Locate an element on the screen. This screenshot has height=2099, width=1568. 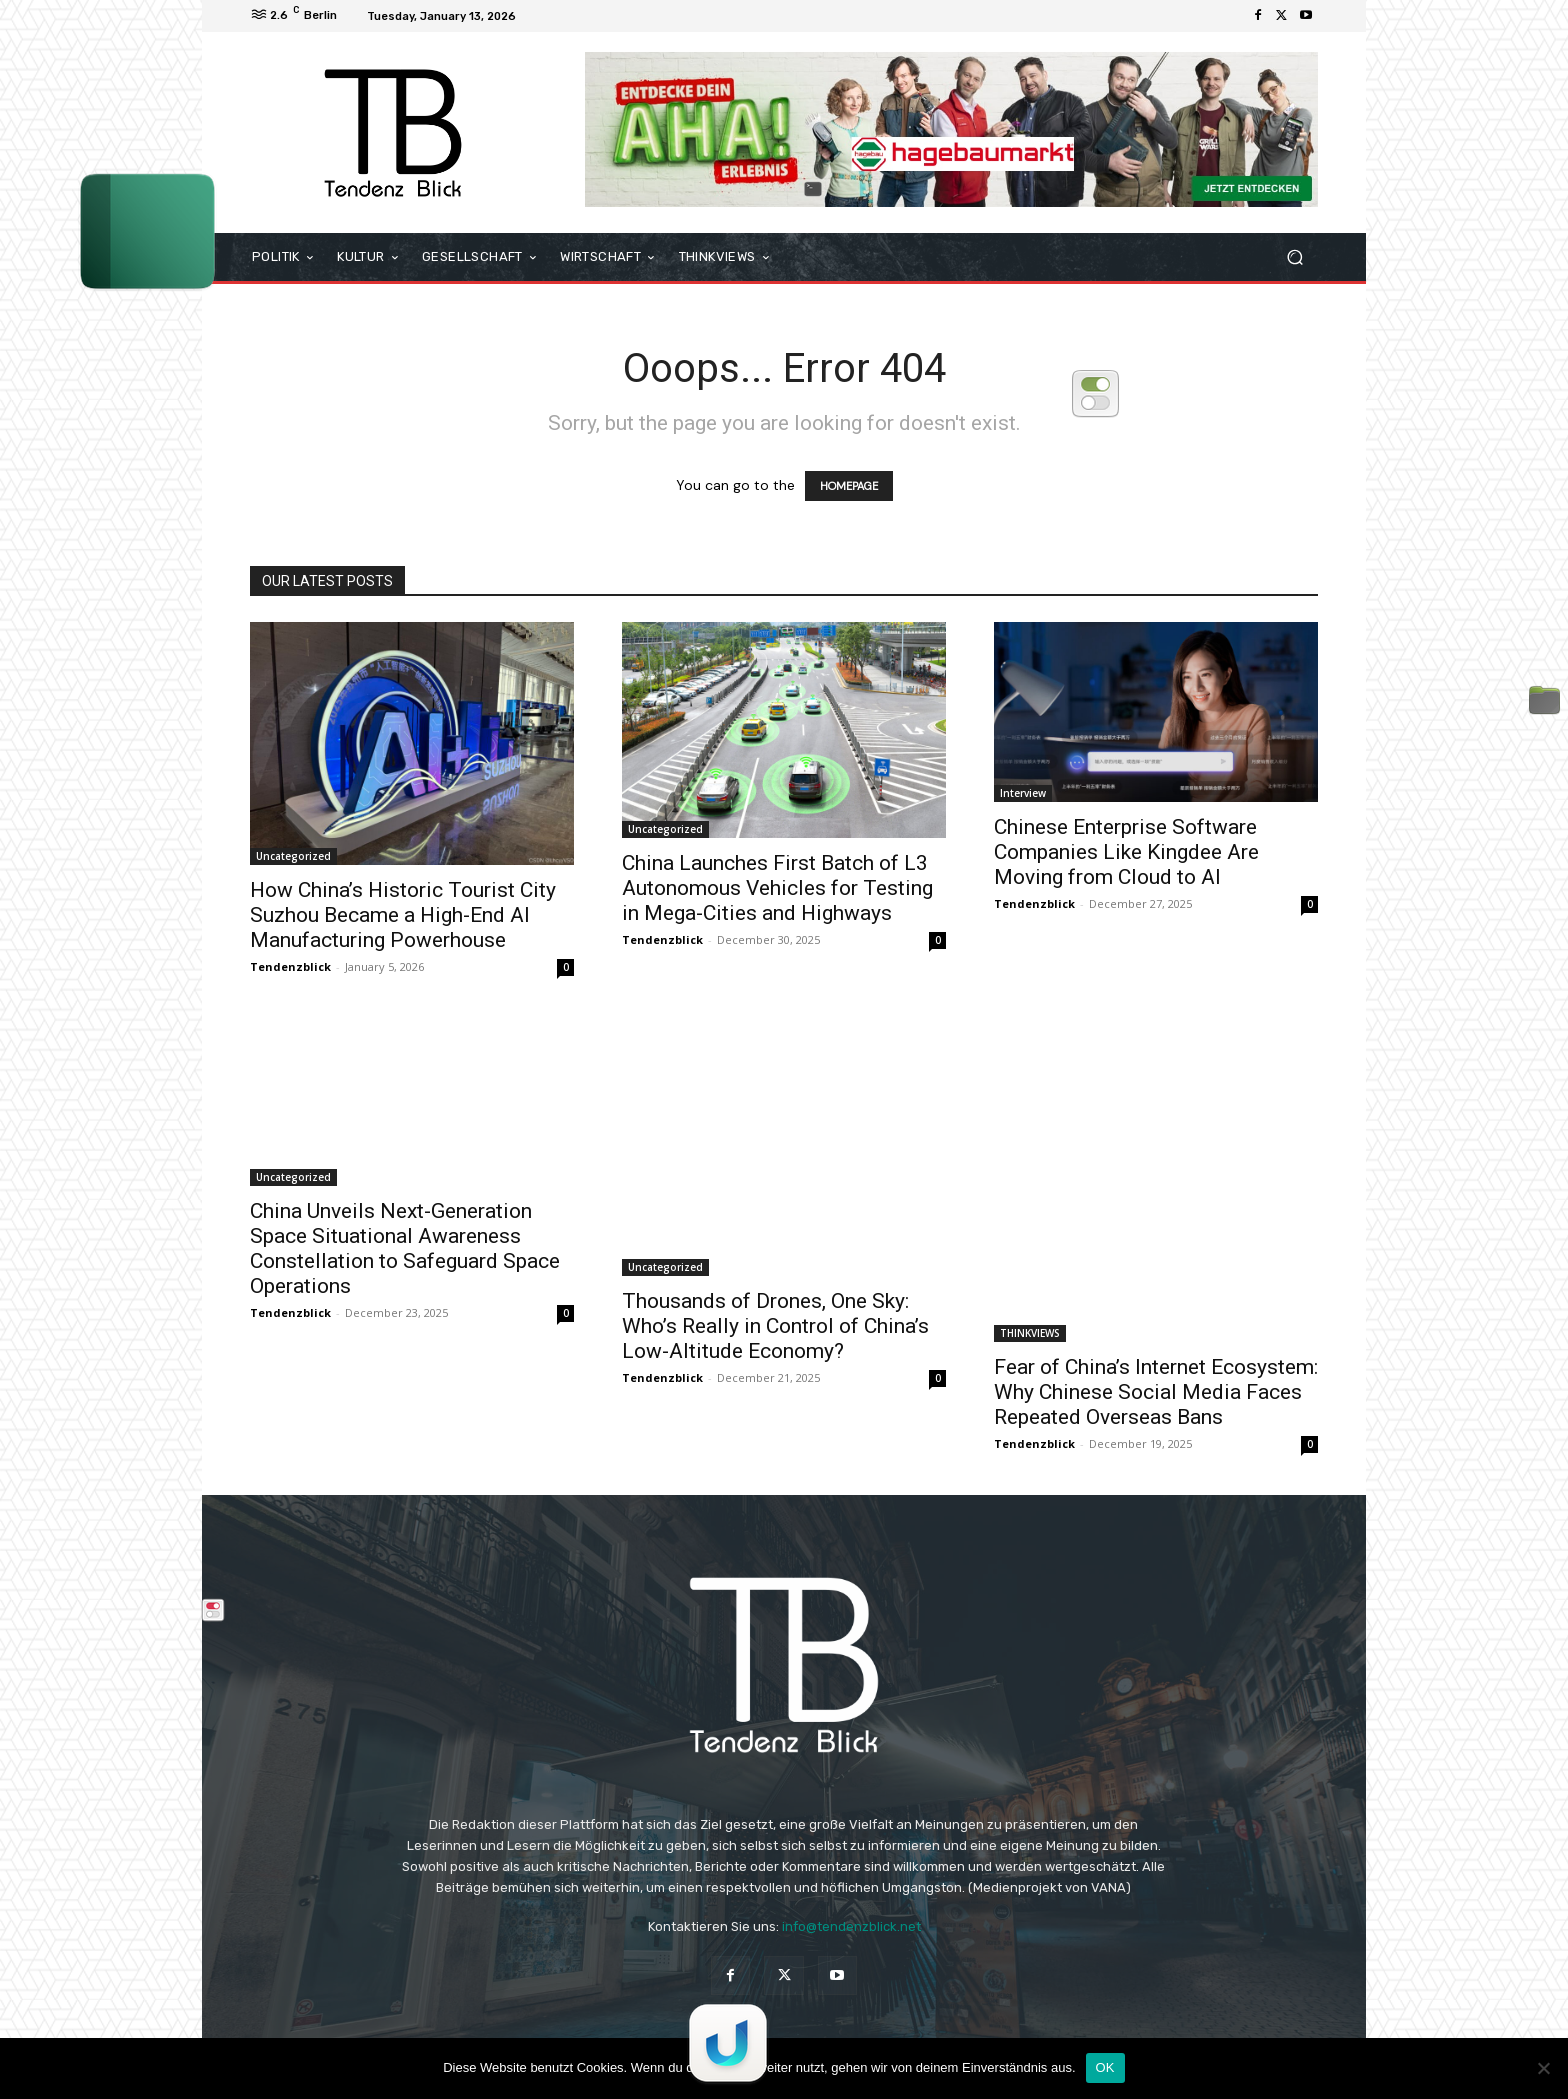
open system settings or preferences is located at coordinates (213, 1610).